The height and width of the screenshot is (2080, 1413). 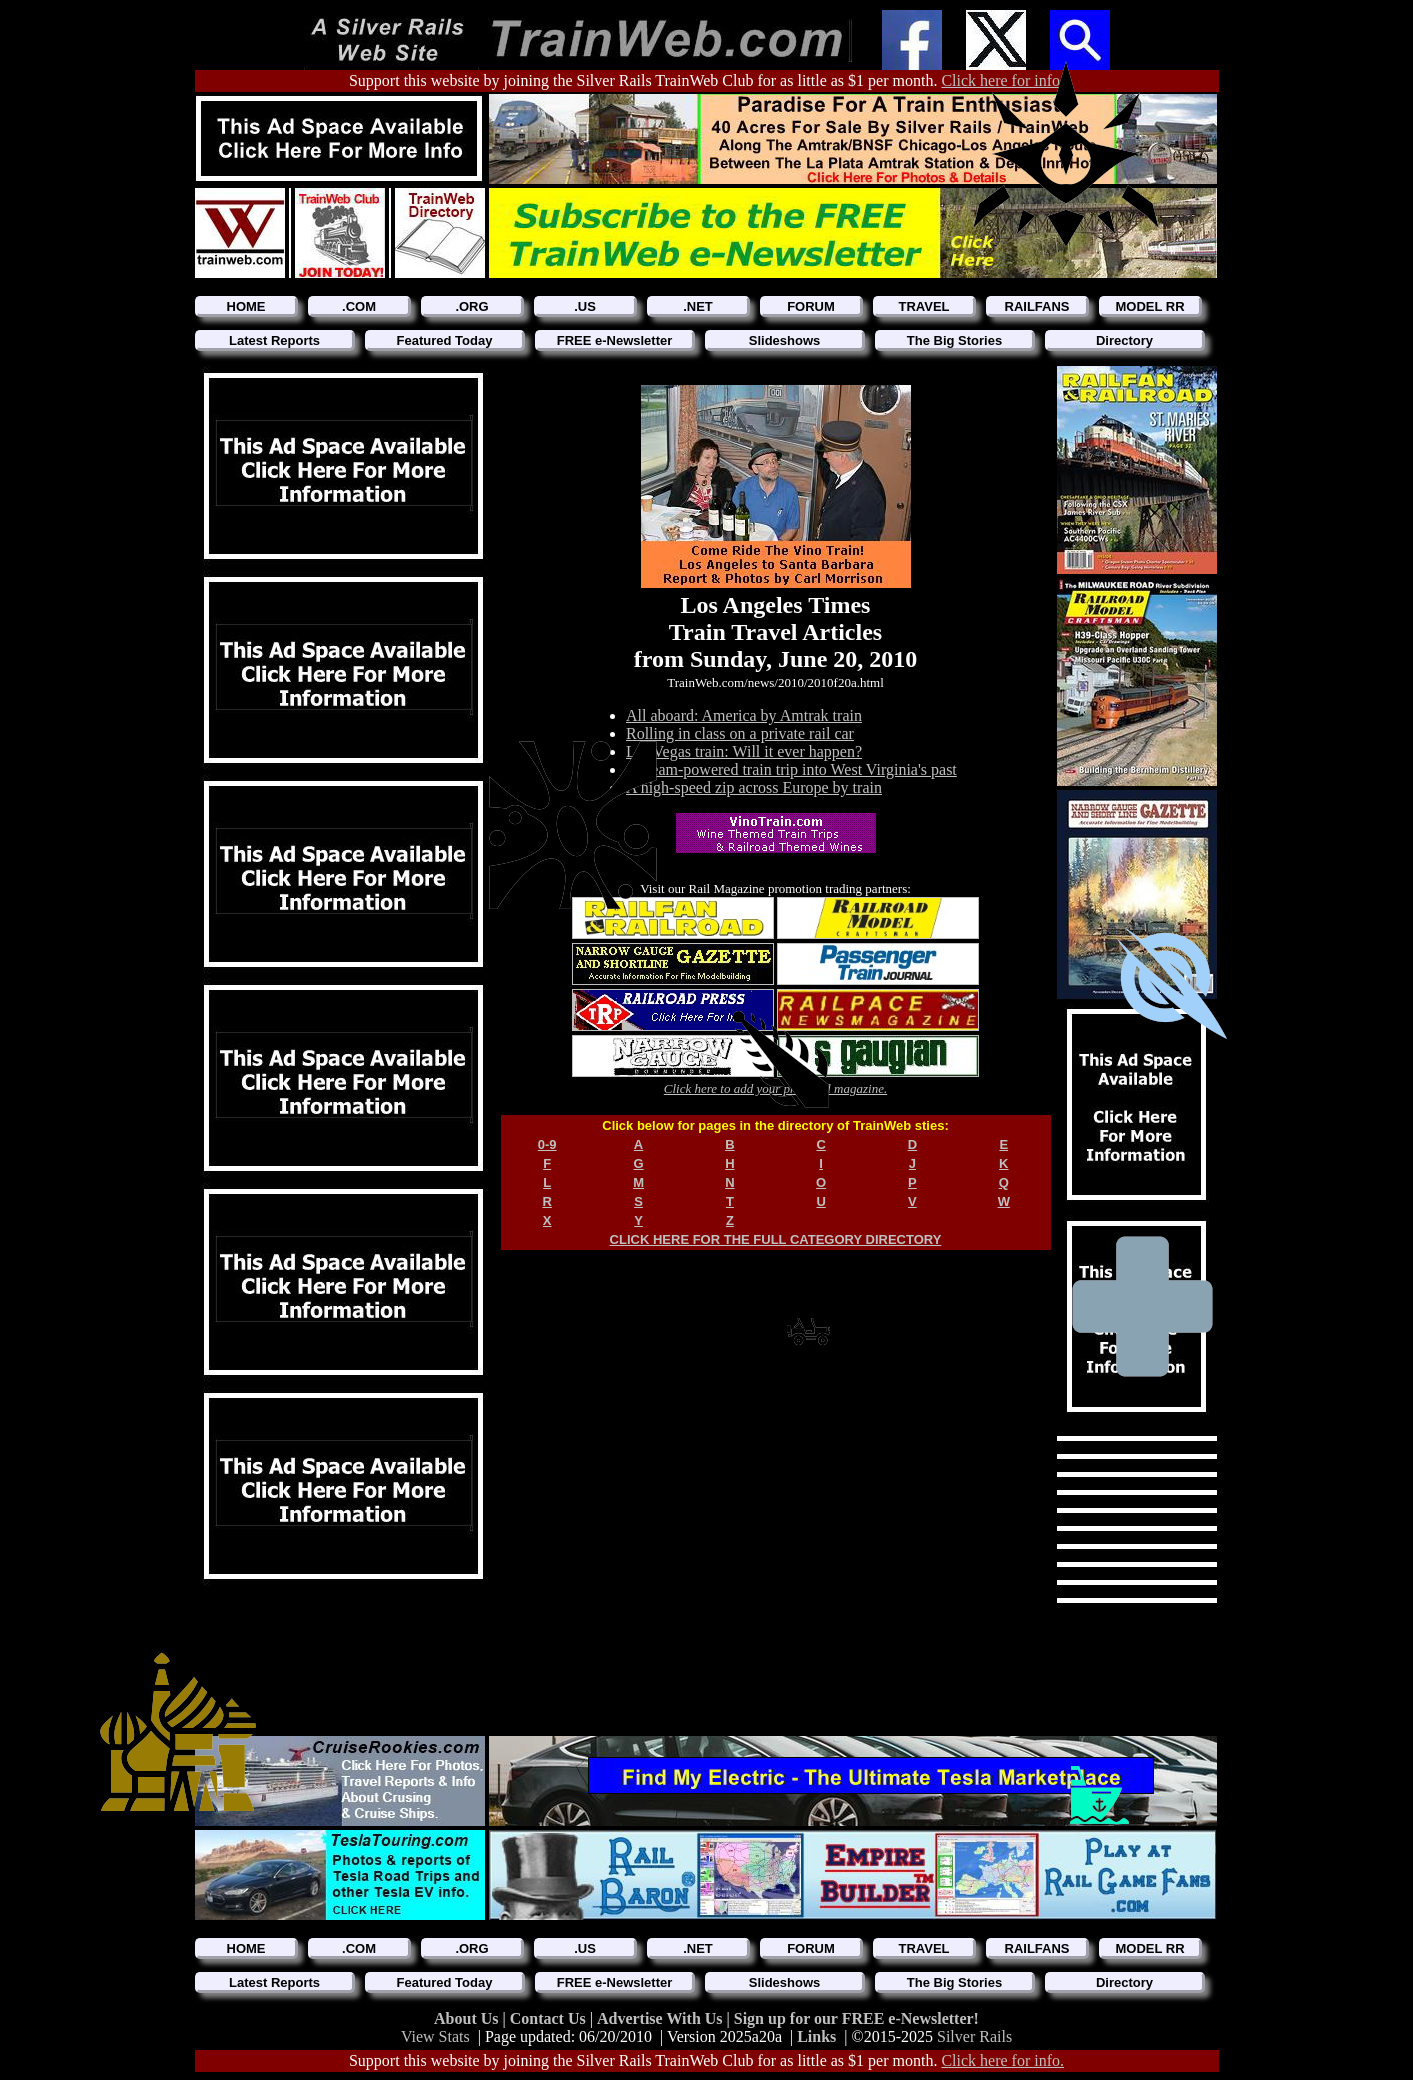 What do you see at coordinates (808, 1331) in the screenshot?
I see `select off-road vehicle type` at bounding box center [808, 1331].